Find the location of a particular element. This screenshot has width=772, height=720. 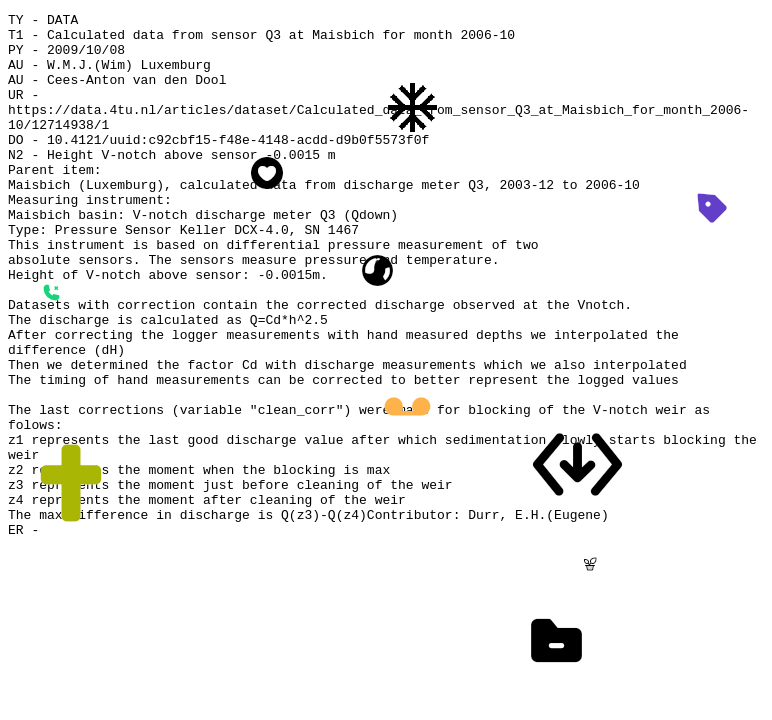

remove a folder from your files is located at coordinates (556, 640).